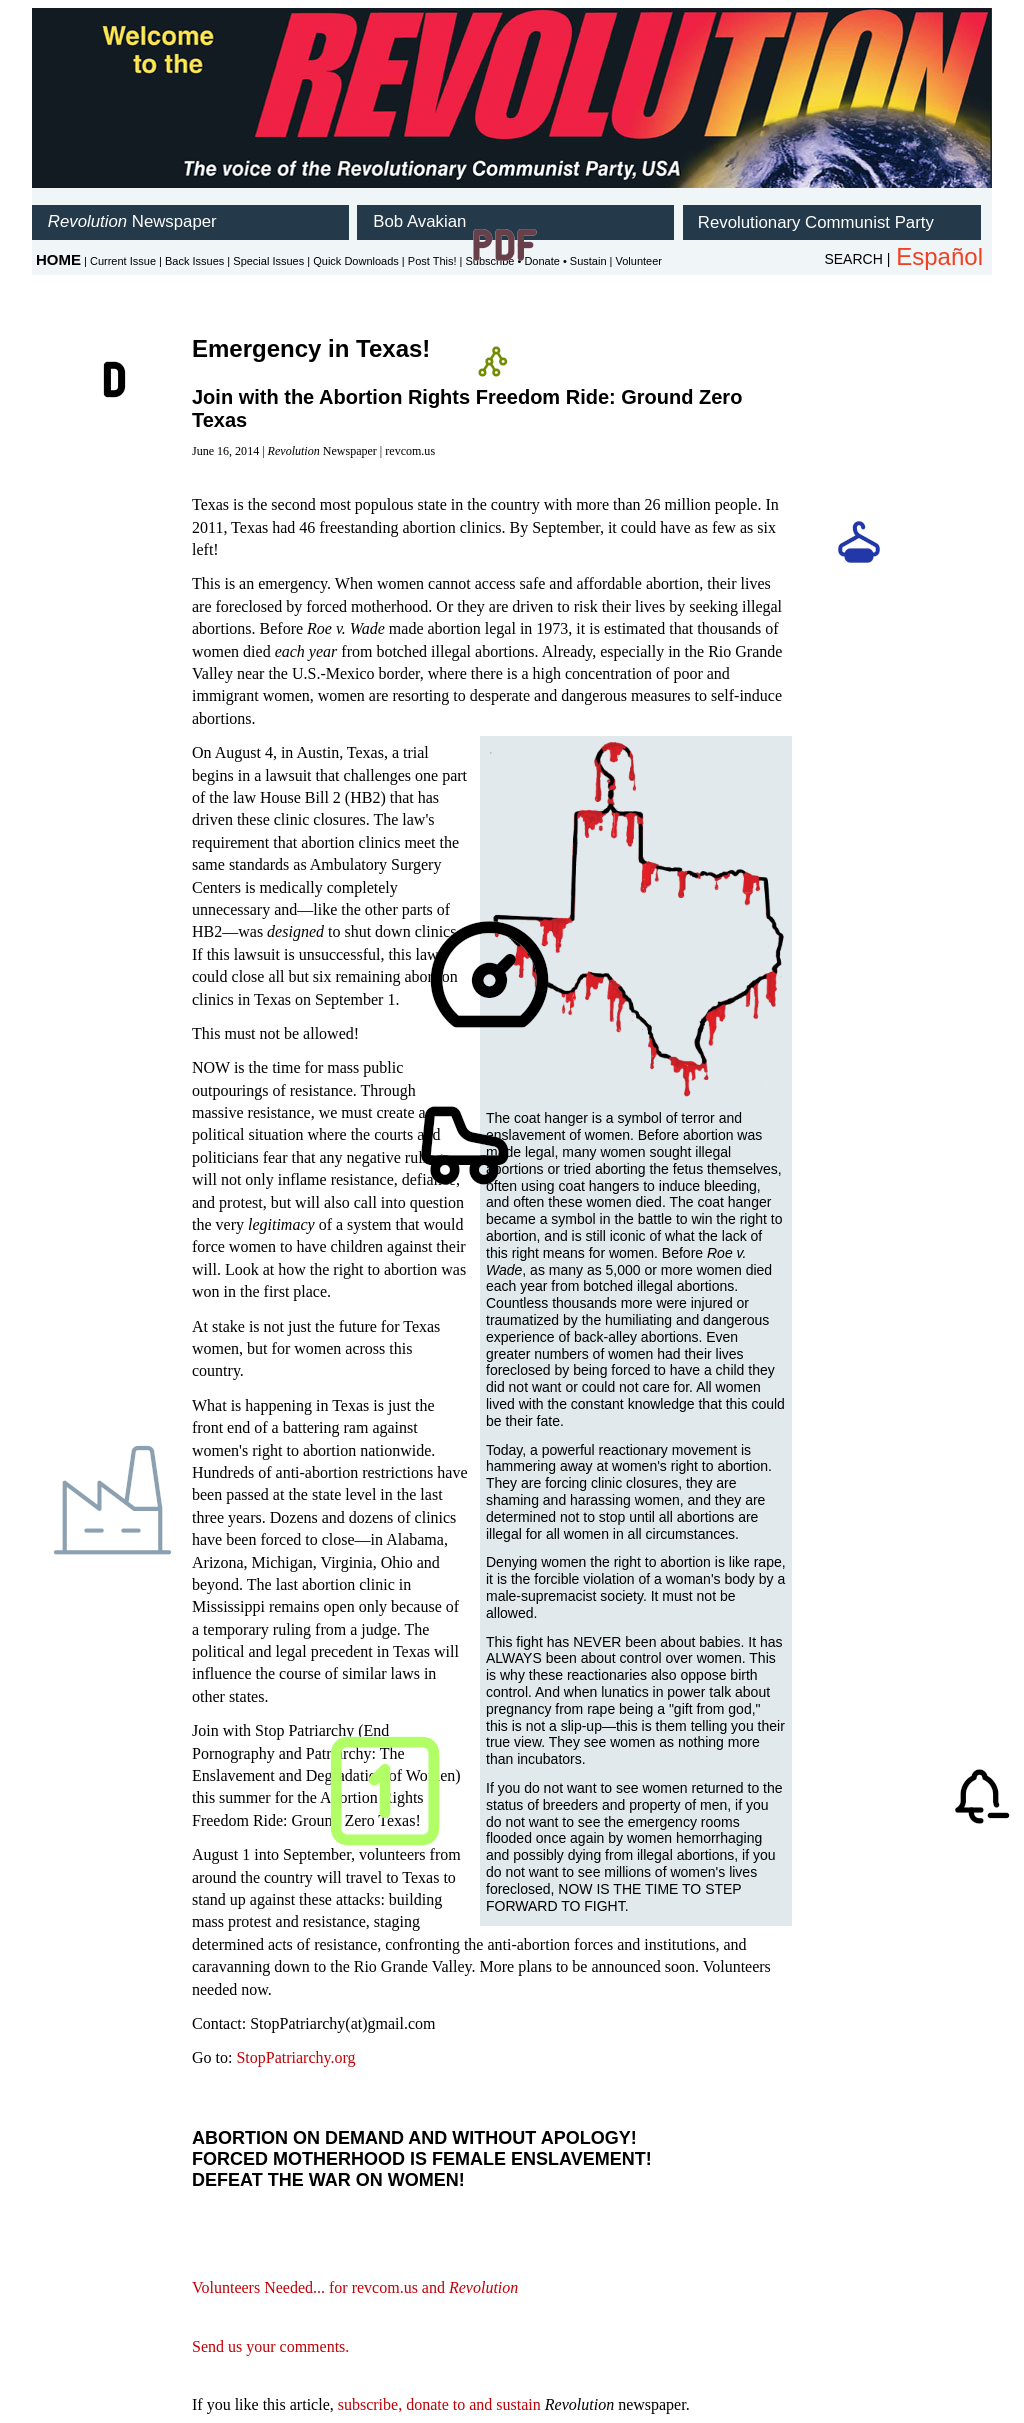  Describe the element at coordinates (505, 245) in the screenshot. I see `view or open a PDF document` at that location.